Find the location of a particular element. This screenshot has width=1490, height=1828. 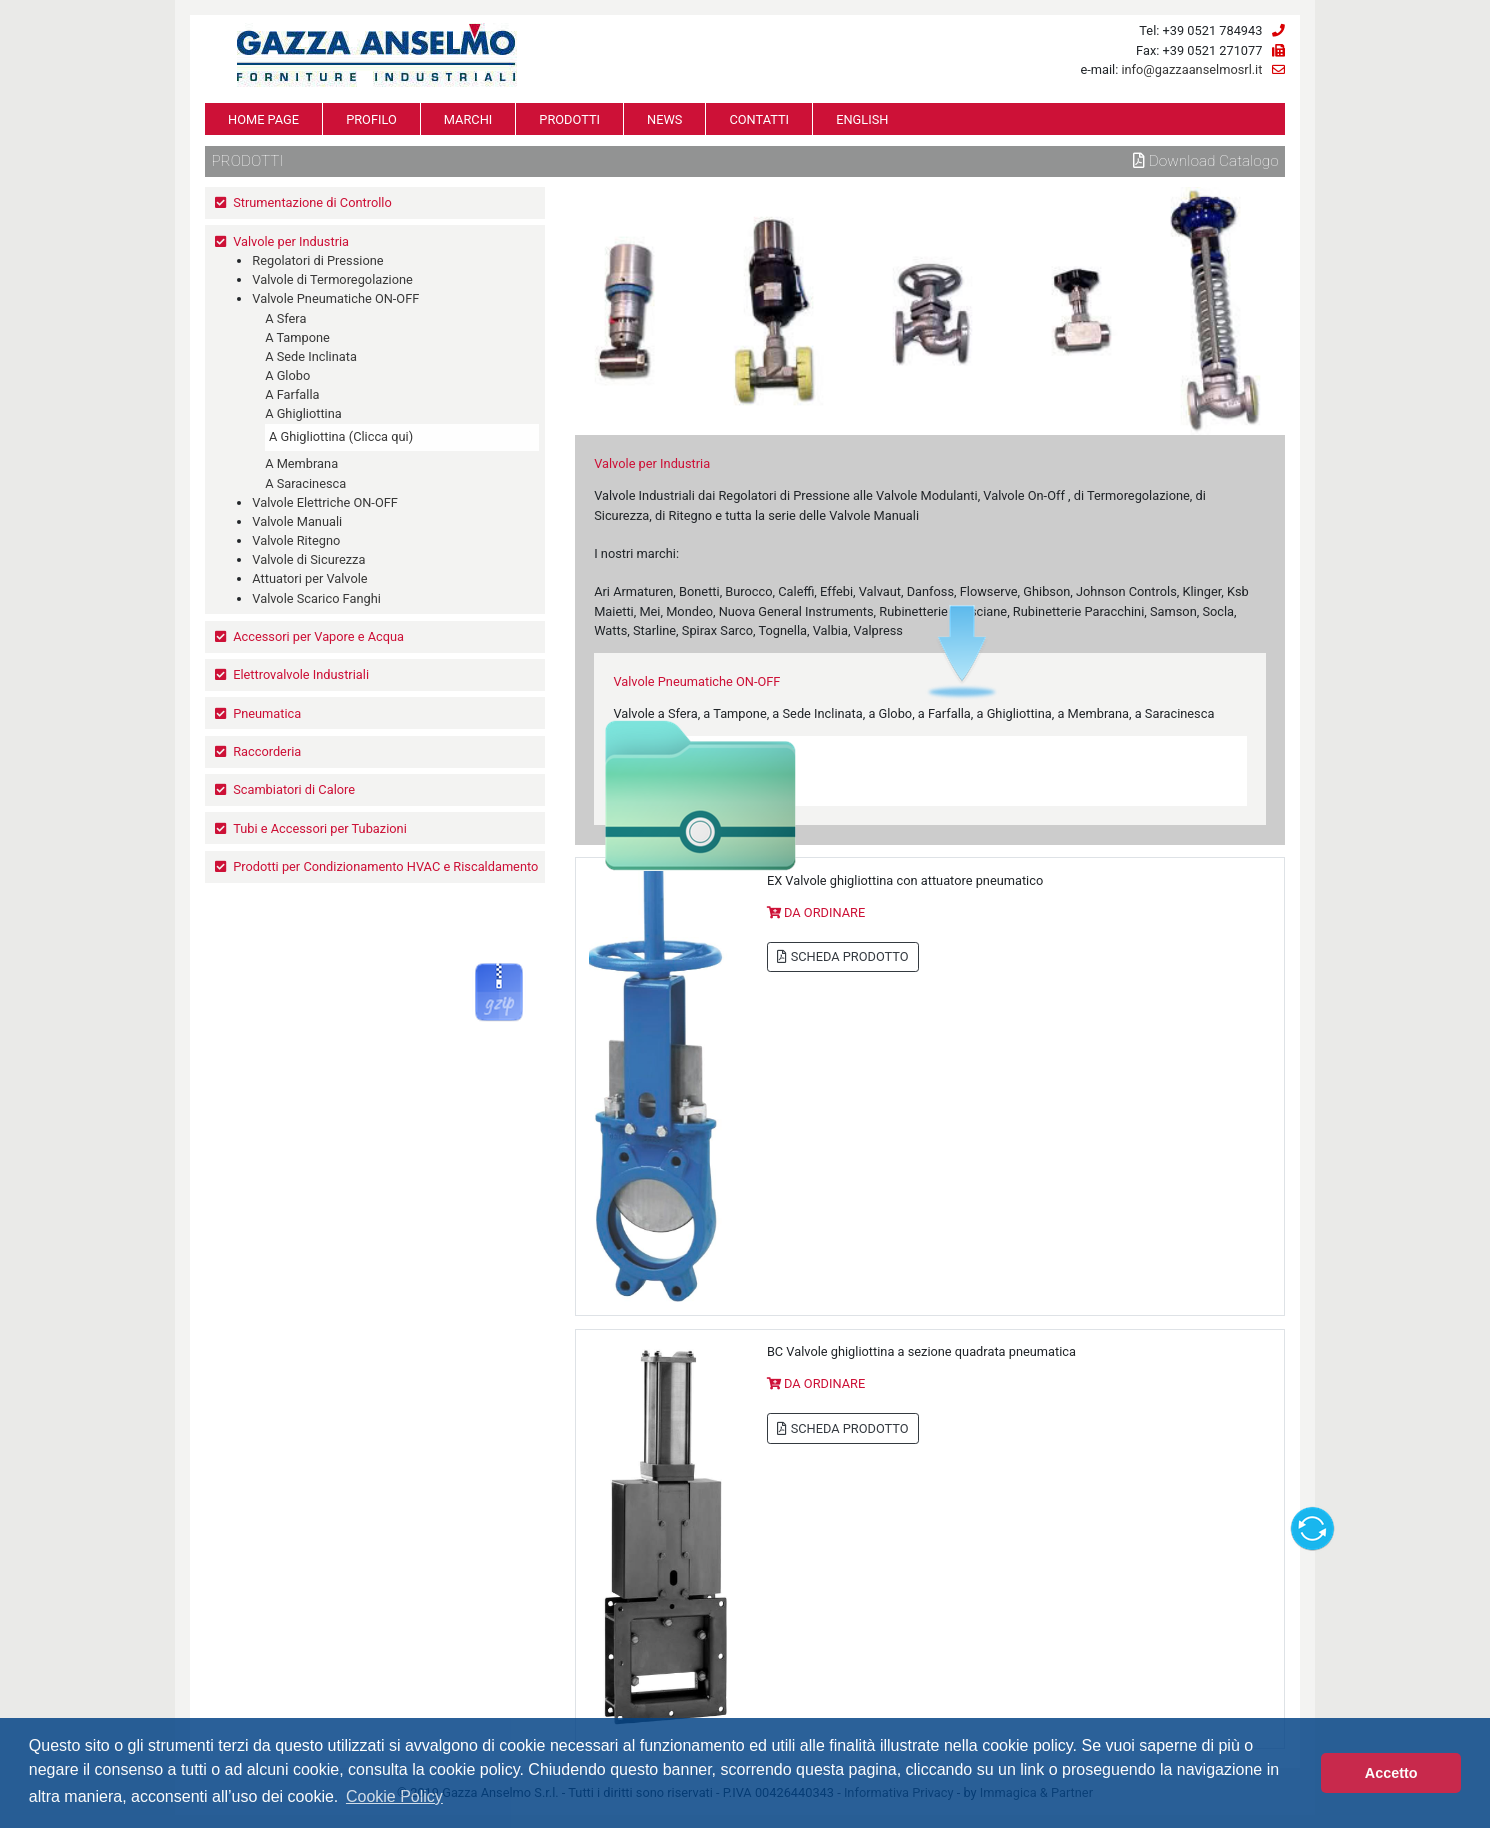

a gzip compressed archive file is located at coordinates (499, 992).